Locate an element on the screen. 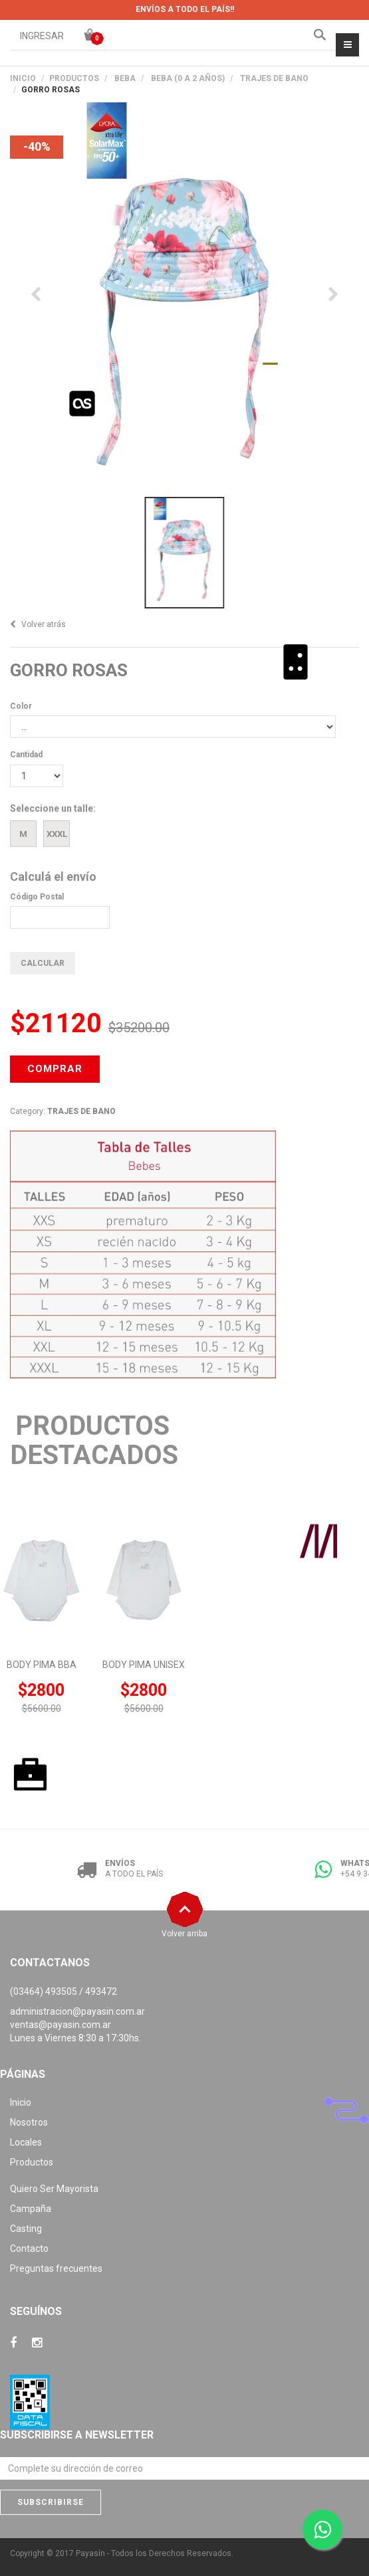  jovian platform logo is located at coordinates (295, 662).